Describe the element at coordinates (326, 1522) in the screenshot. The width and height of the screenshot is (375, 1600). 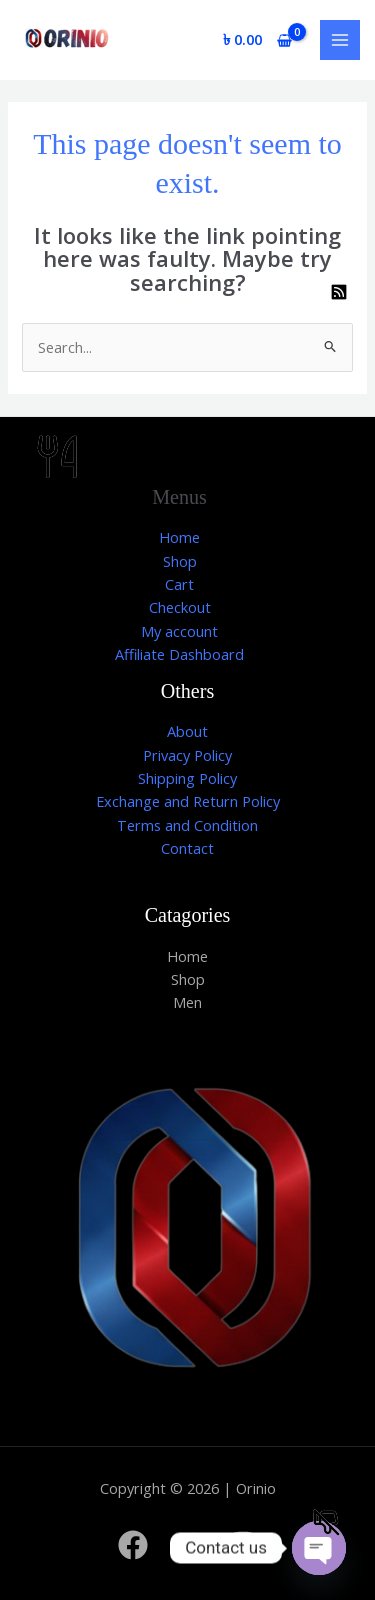
I see `dislike feature is disabled or unavailable` at that location.